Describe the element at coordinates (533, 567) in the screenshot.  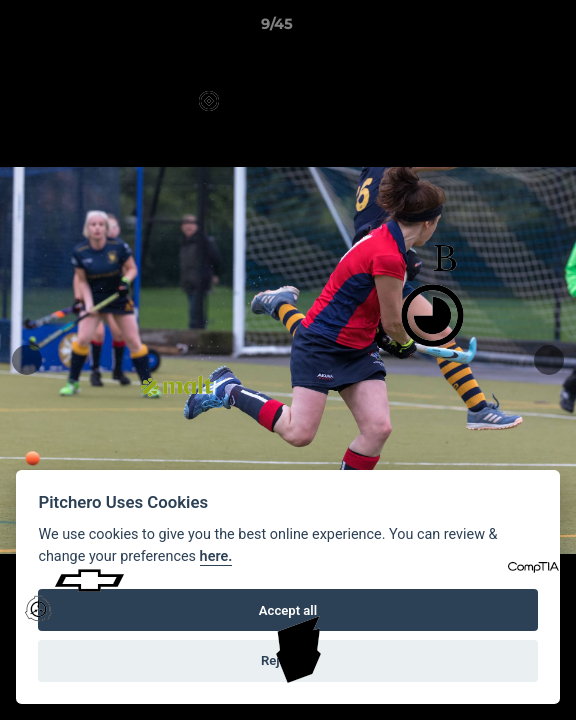
I see `CompTIA official logo` at that location.